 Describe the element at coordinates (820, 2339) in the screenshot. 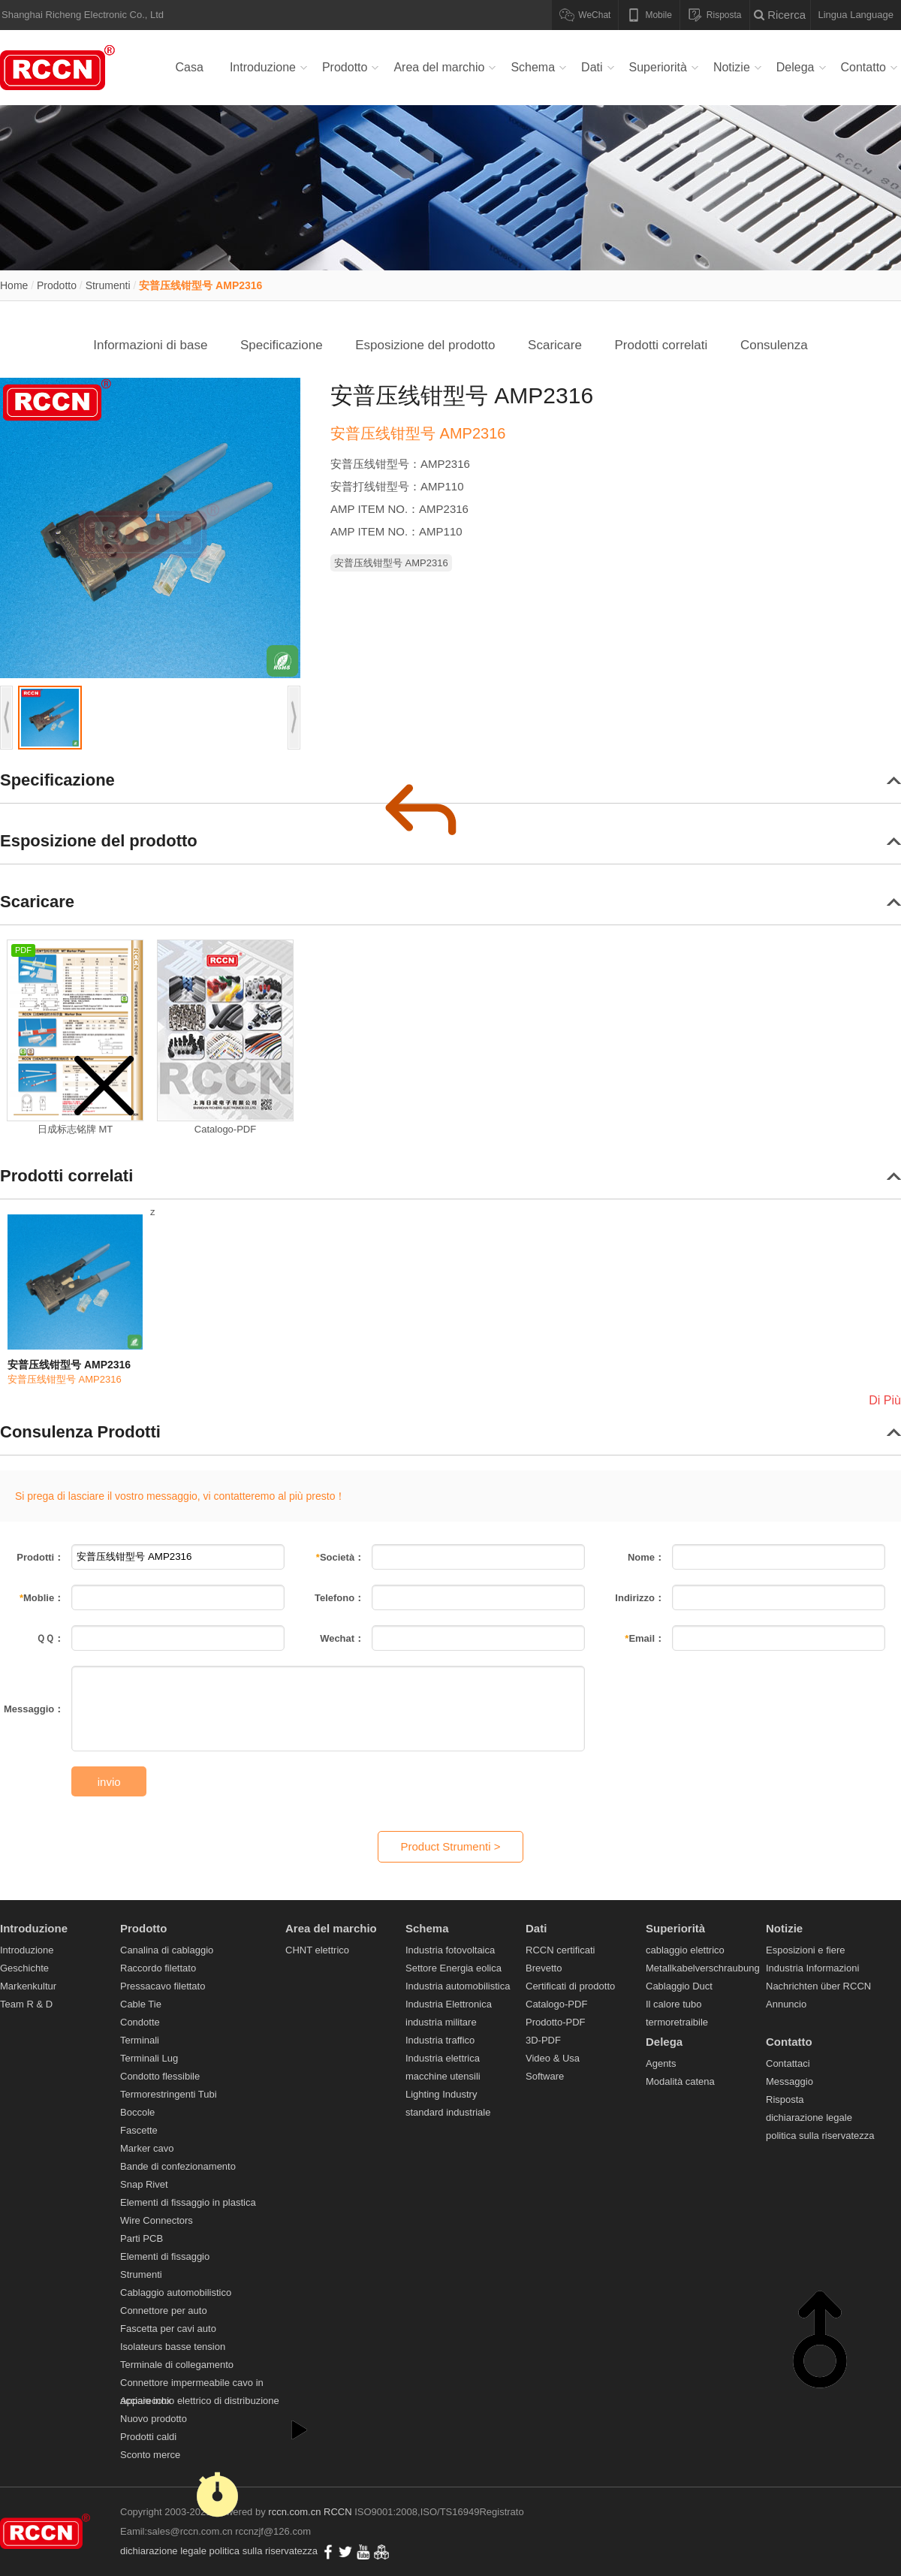

I see `swipe up to continue or dismiss` at that location.